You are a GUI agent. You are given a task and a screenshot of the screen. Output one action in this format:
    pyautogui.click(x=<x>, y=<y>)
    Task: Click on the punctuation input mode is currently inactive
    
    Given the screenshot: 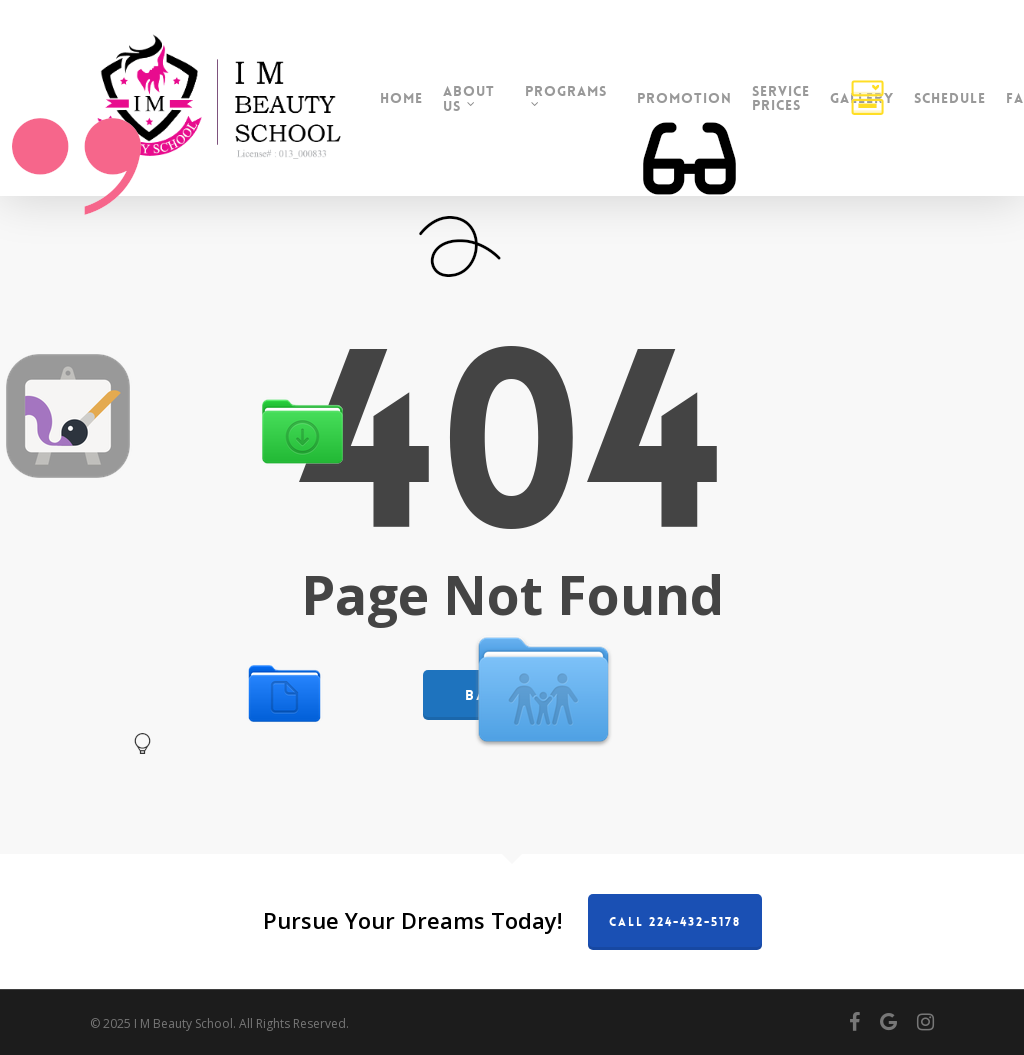 What is the action you would take?
    pyautogui.click(x=76, y=166)
    